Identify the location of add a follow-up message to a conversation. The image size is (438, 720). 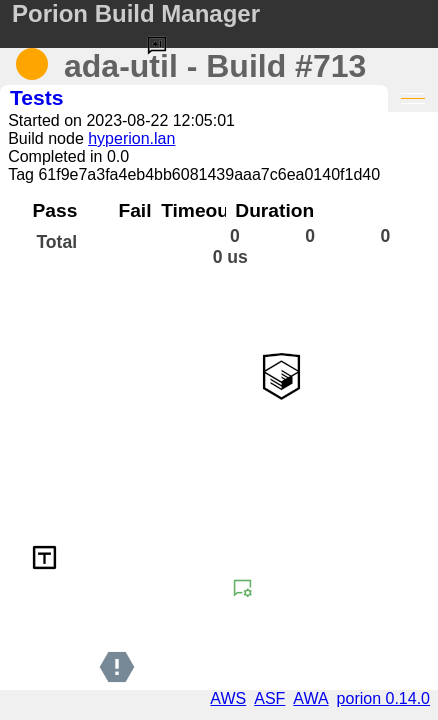
(157, 45).